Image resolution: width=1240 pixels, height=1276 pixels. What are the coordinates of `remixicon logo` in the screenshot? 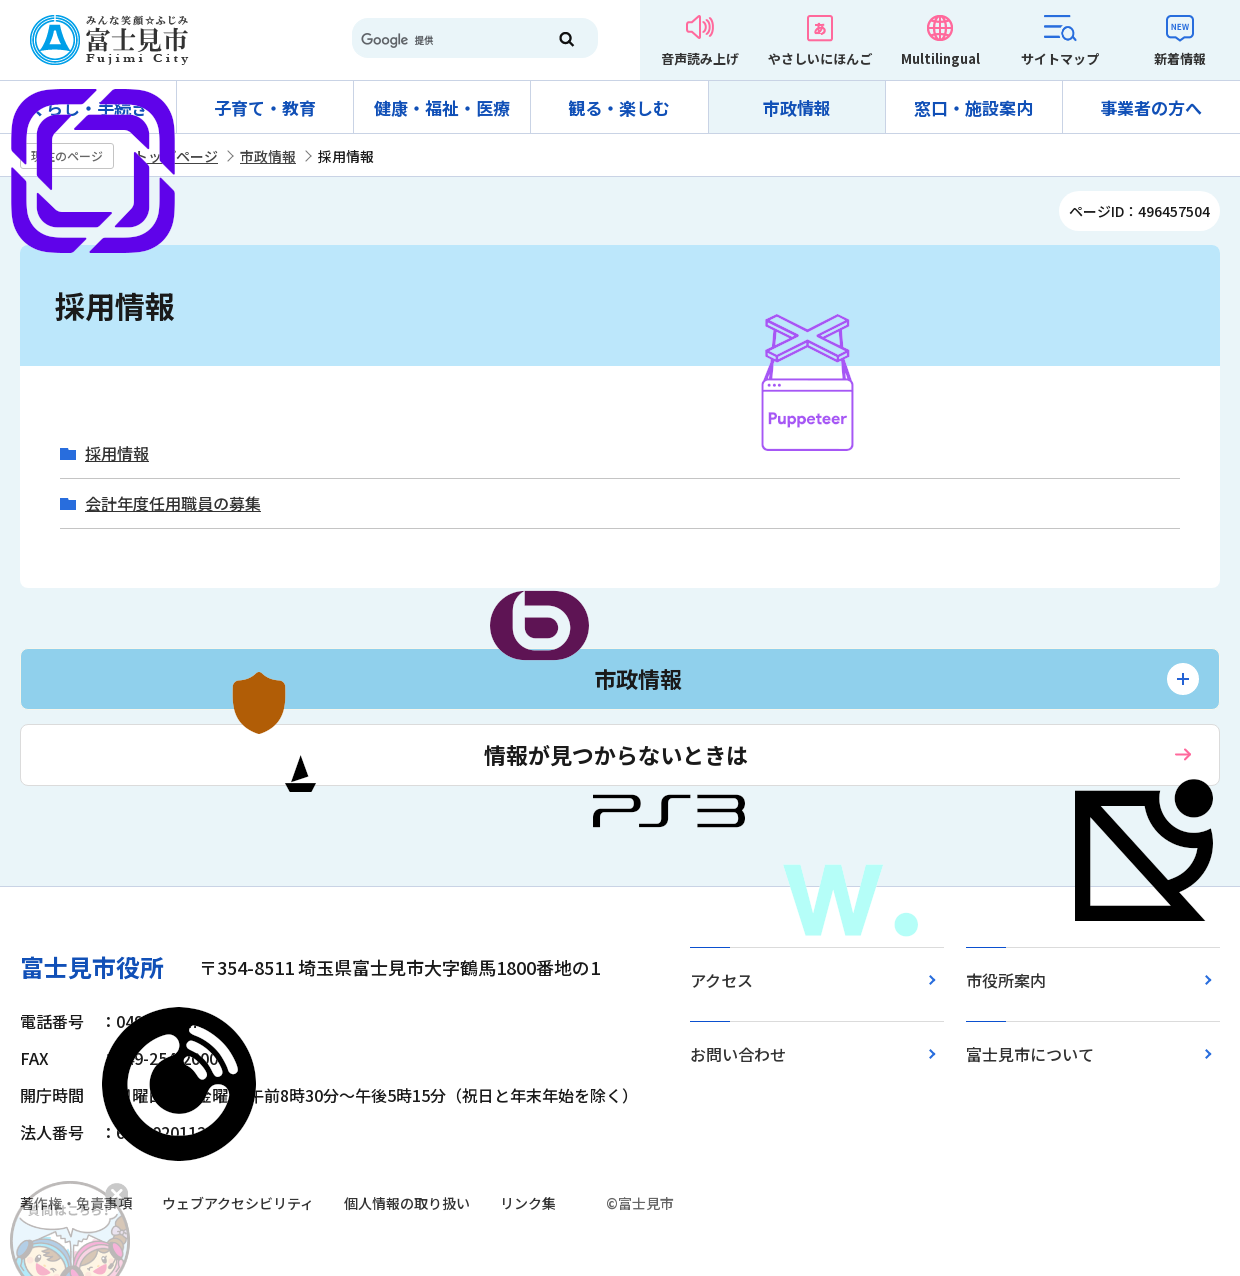 It's located at (1144, 852).